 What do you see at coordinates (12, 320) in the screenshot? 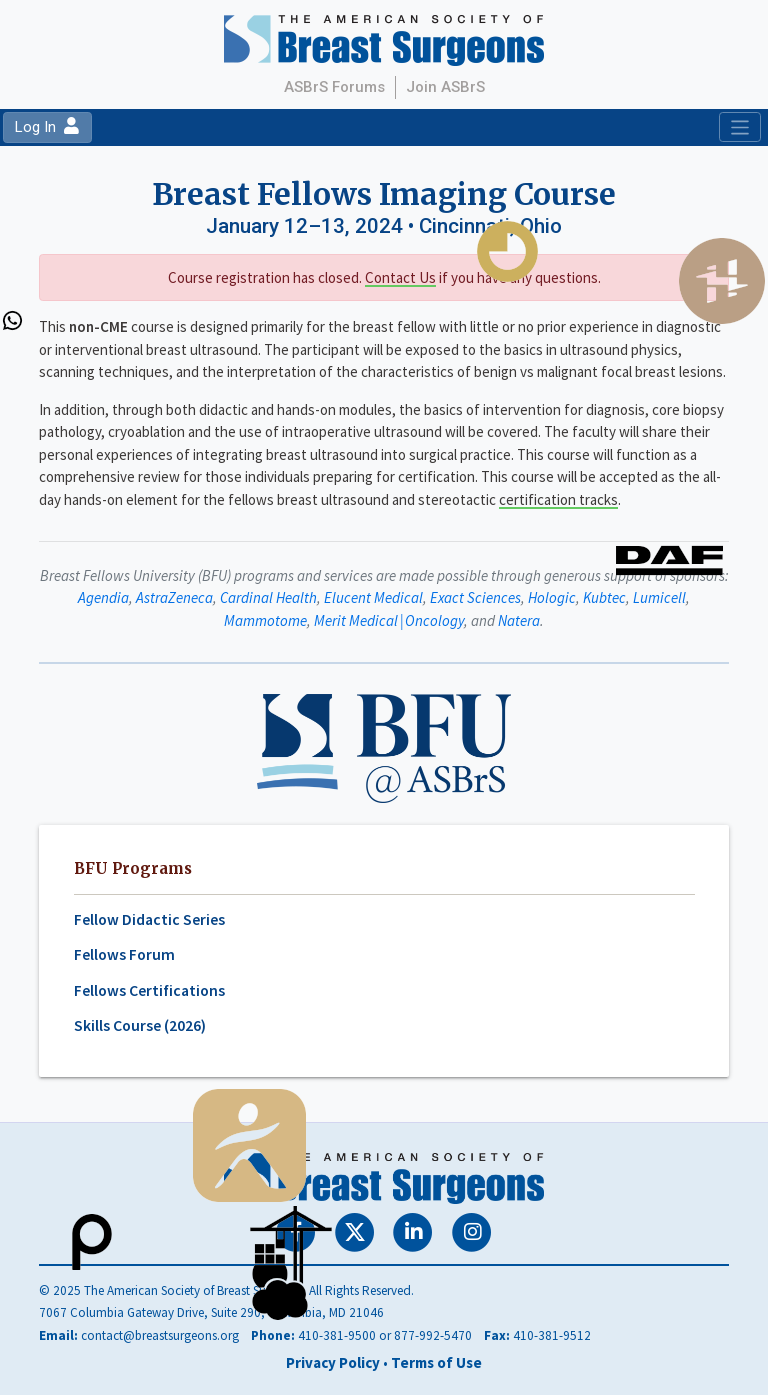
I see `open WhatsApp messaging app` at bounding box center [12, 320].